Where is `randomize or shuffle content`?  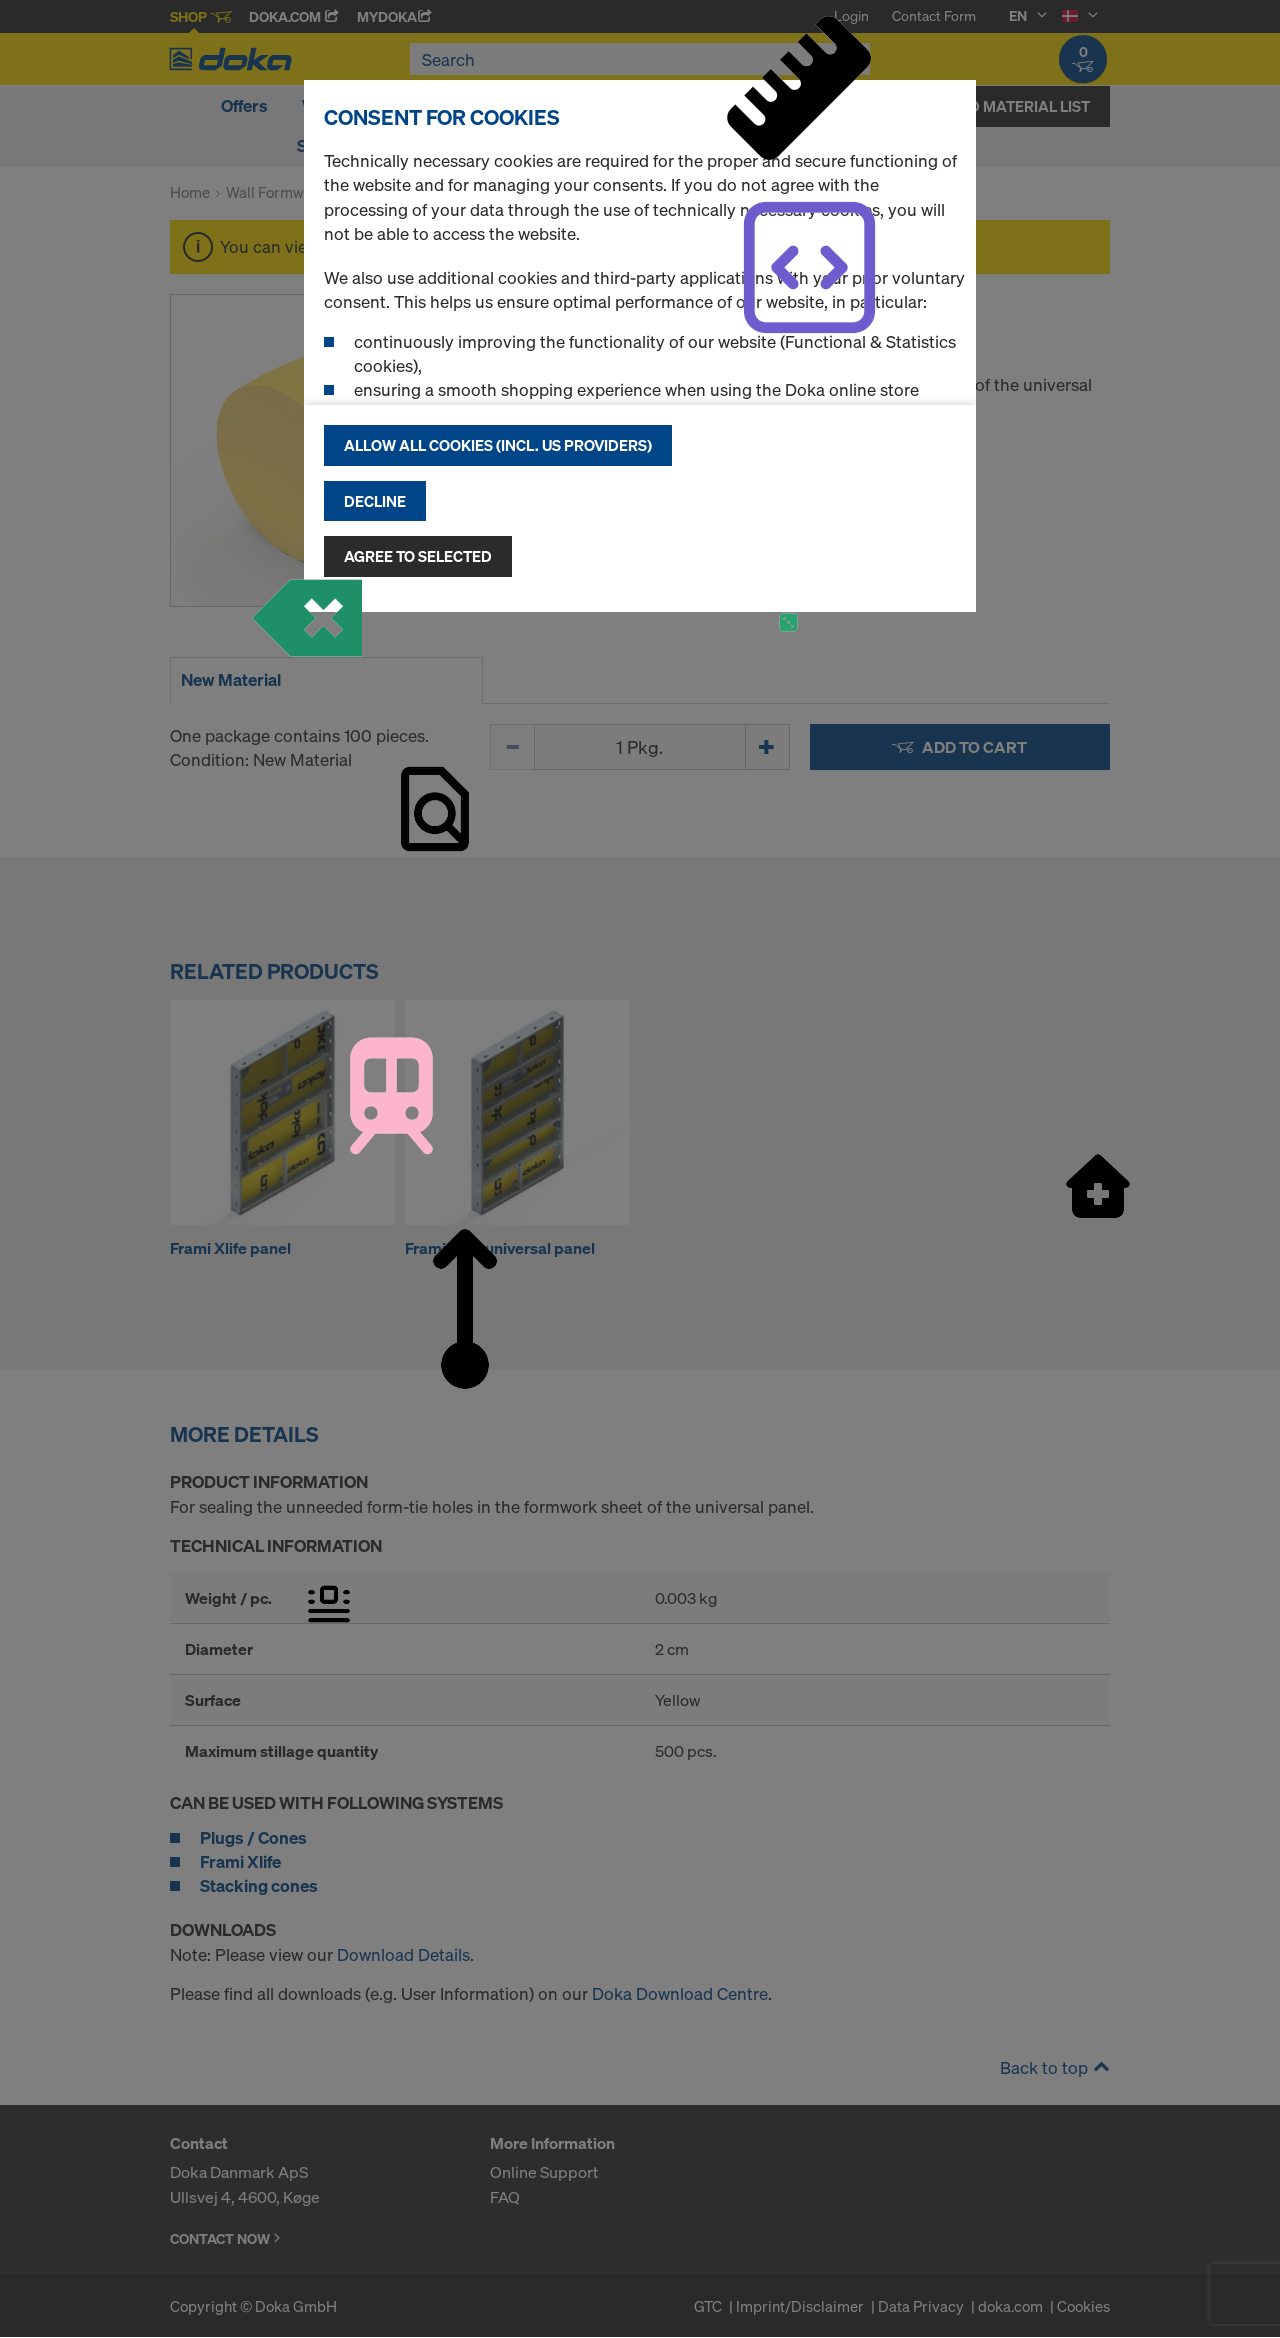
randomize or shuffle content is located at coordinates (788, 622).